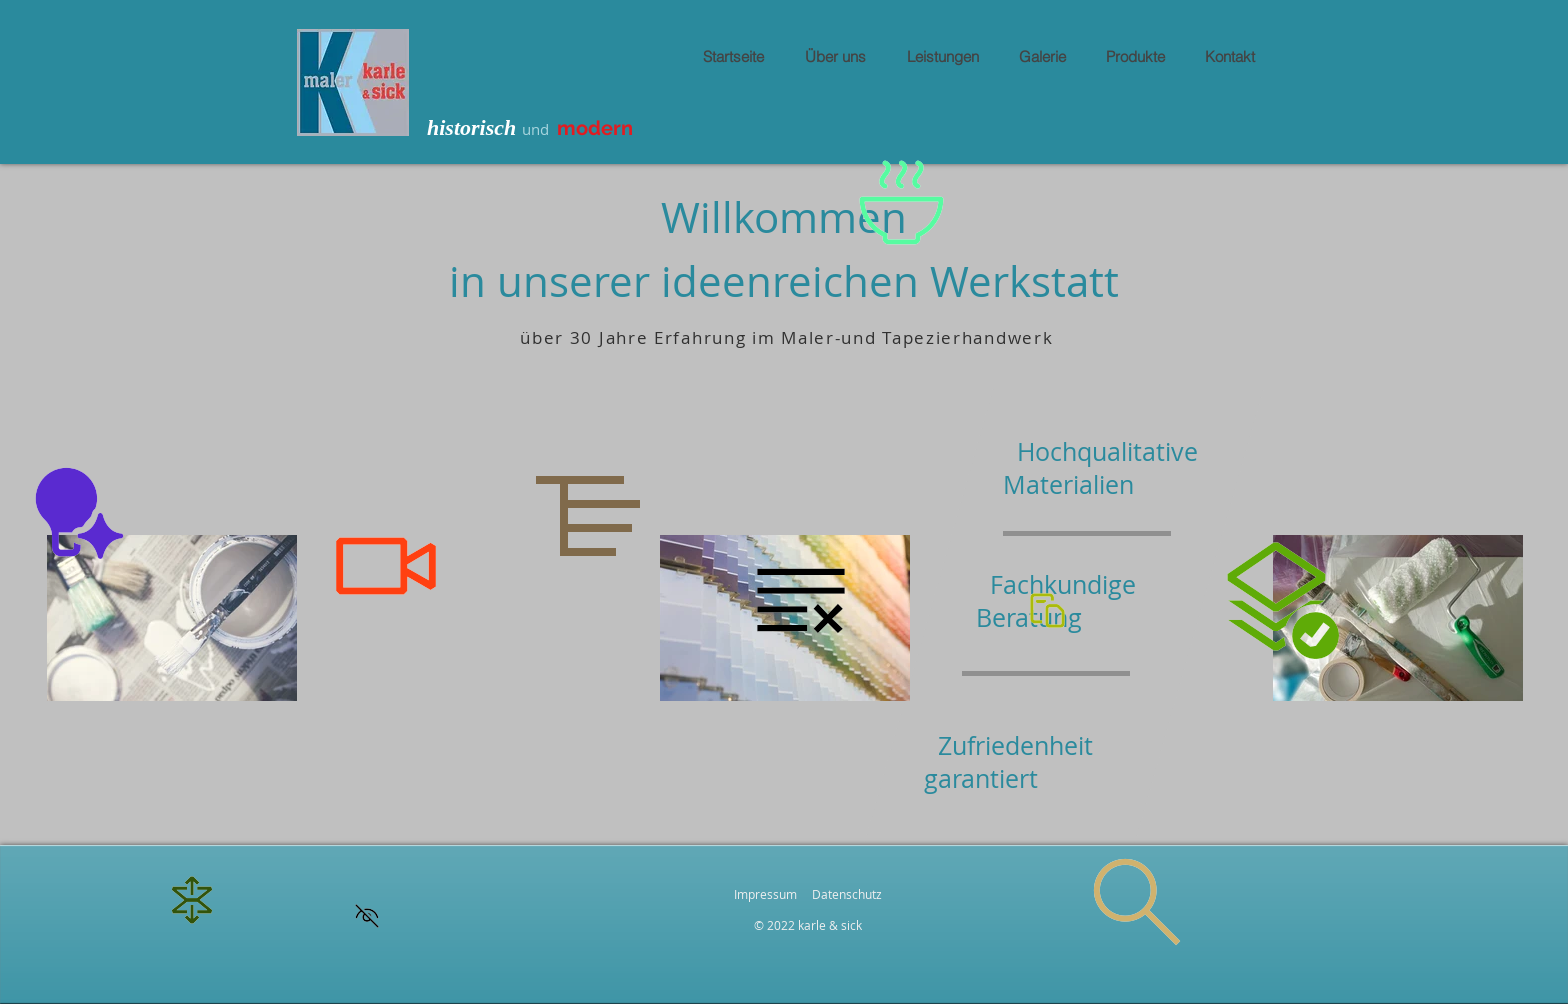 The height and width of the screenshot is (1004, 1568). What do you see at coordinates (386, 566) in the screenshot?
I see `start video recording` at bounding box center [386, 566].